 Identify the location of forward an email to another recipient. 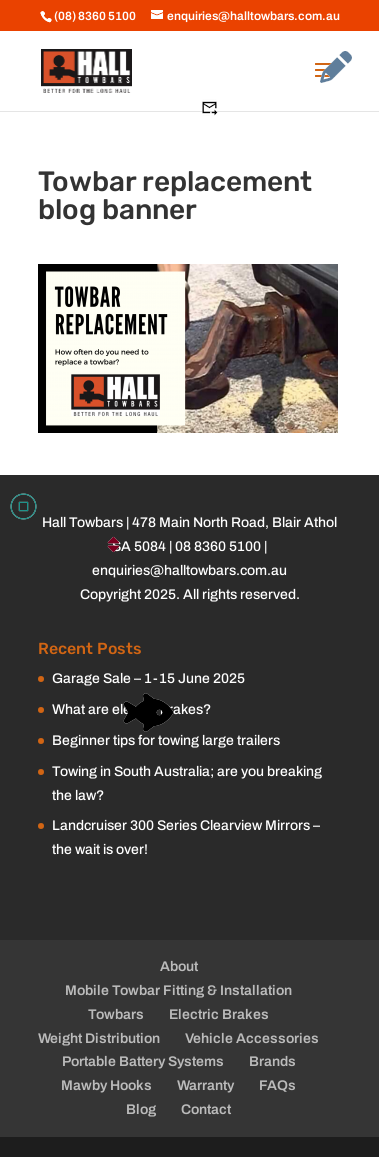
(209, 107).